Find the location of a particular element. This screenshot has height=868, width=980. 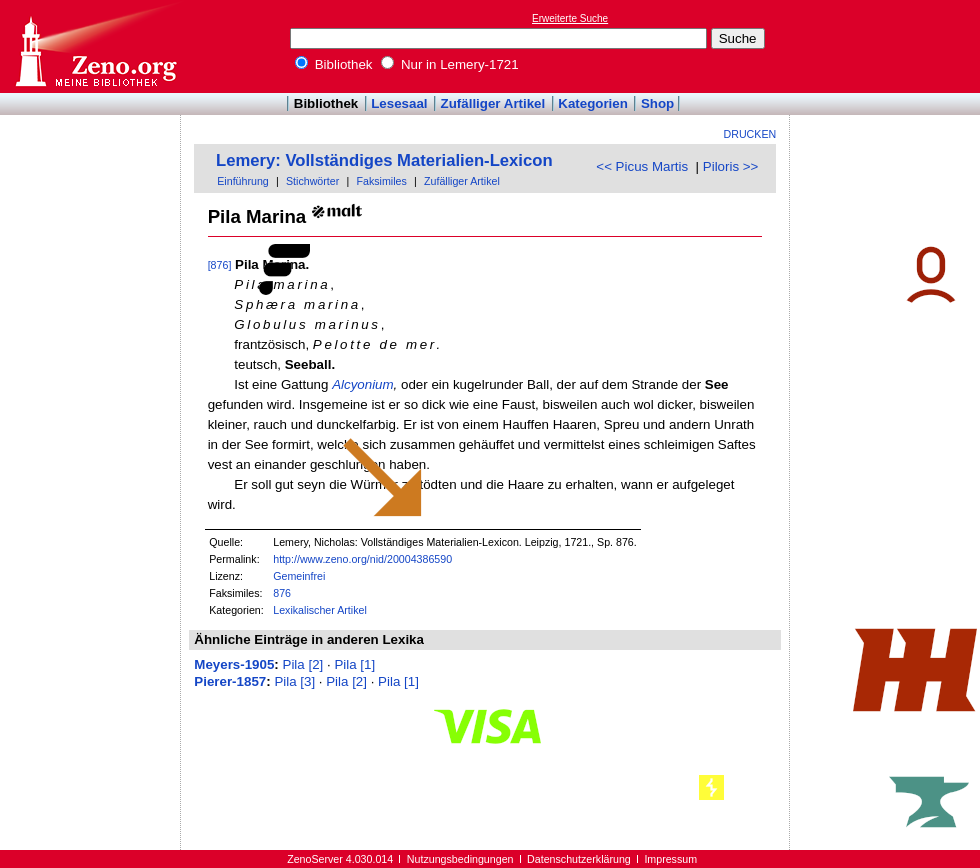

open Burp Suite application is located at coordinates (711, 787).